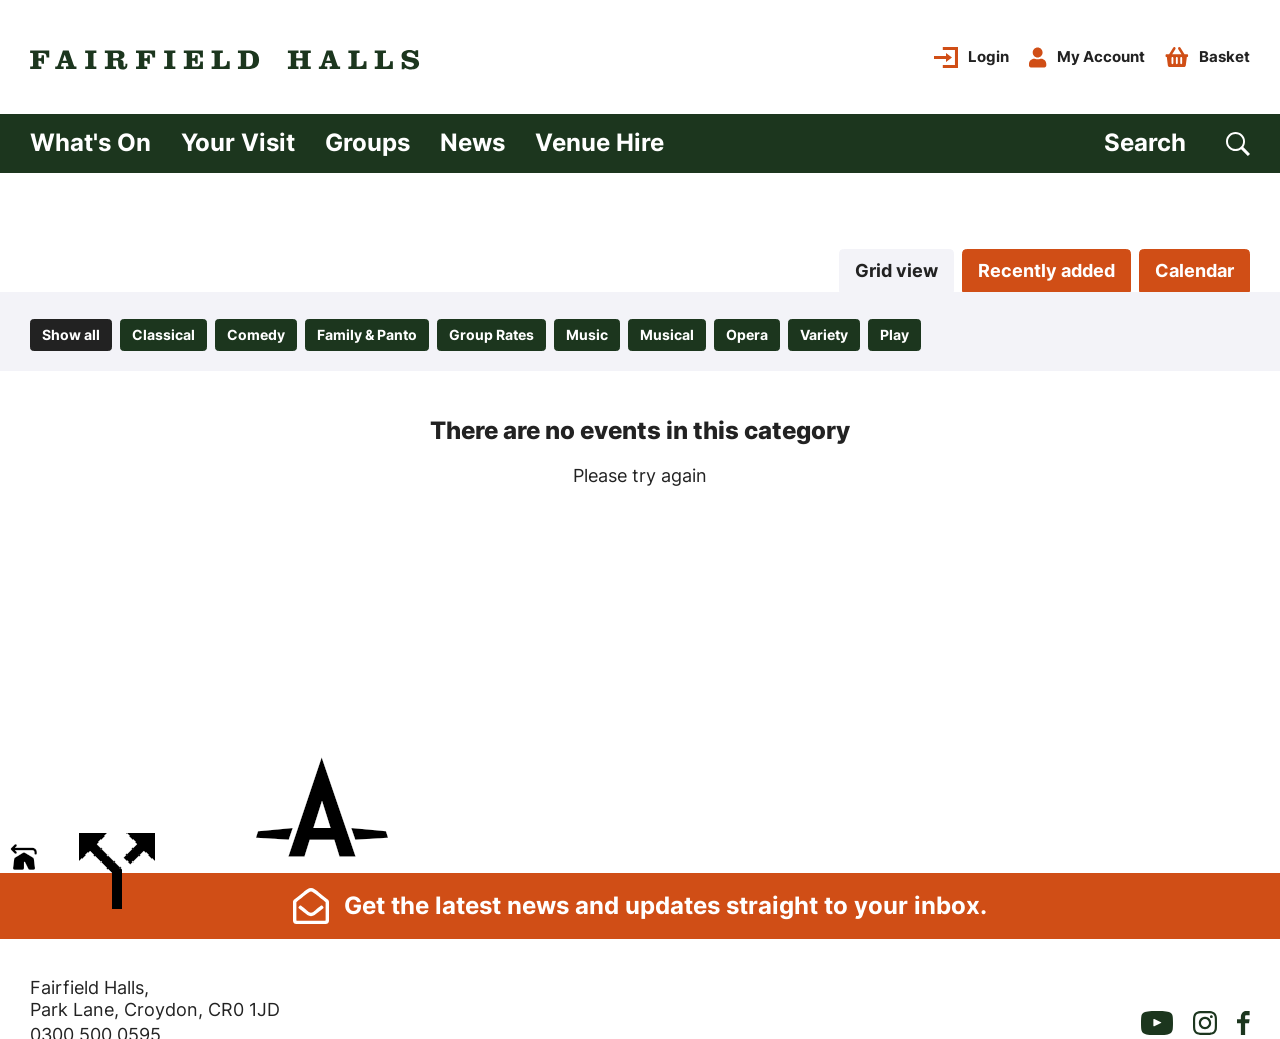  What do you see at coordinates (322, 807) in the screenshot?
I see `autoprefixer CSS tool logo` at bounding box center [322, 807].